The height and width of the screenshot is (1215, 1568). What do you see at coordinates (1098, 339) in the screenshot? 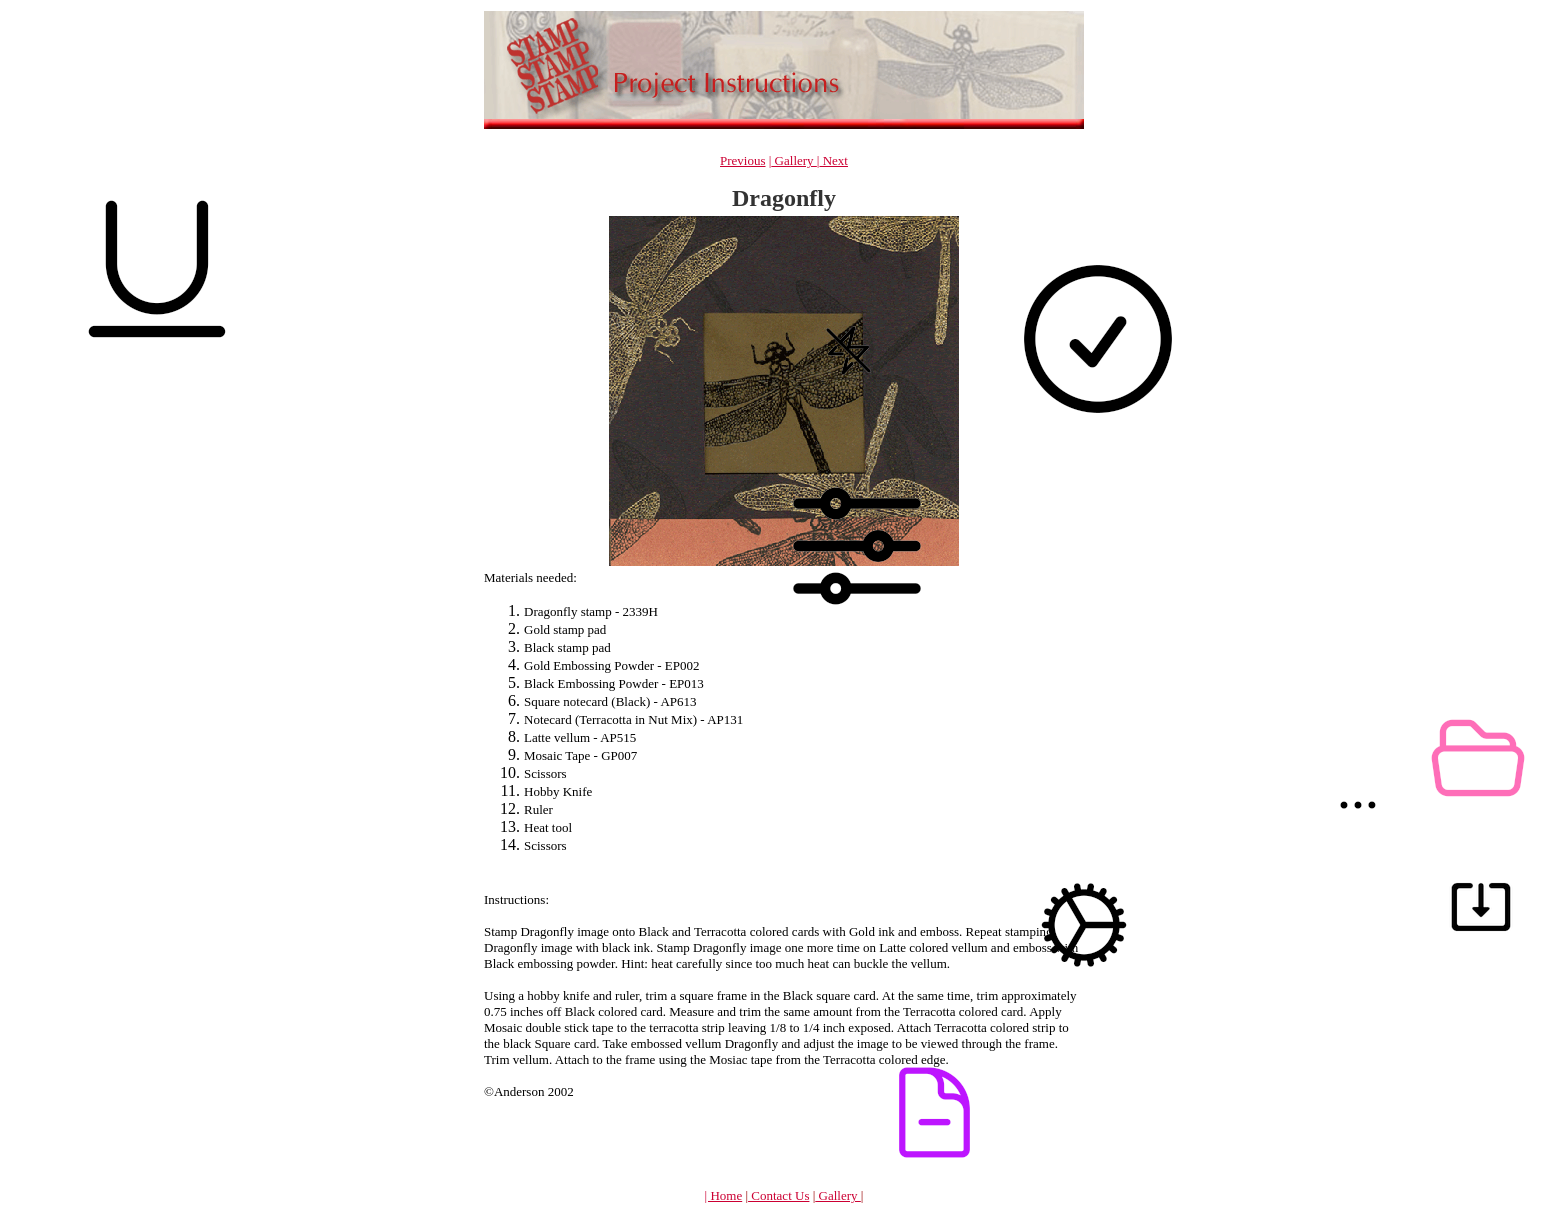
I see `indicates a completed or successful action` at bounding box center [1098, 339].